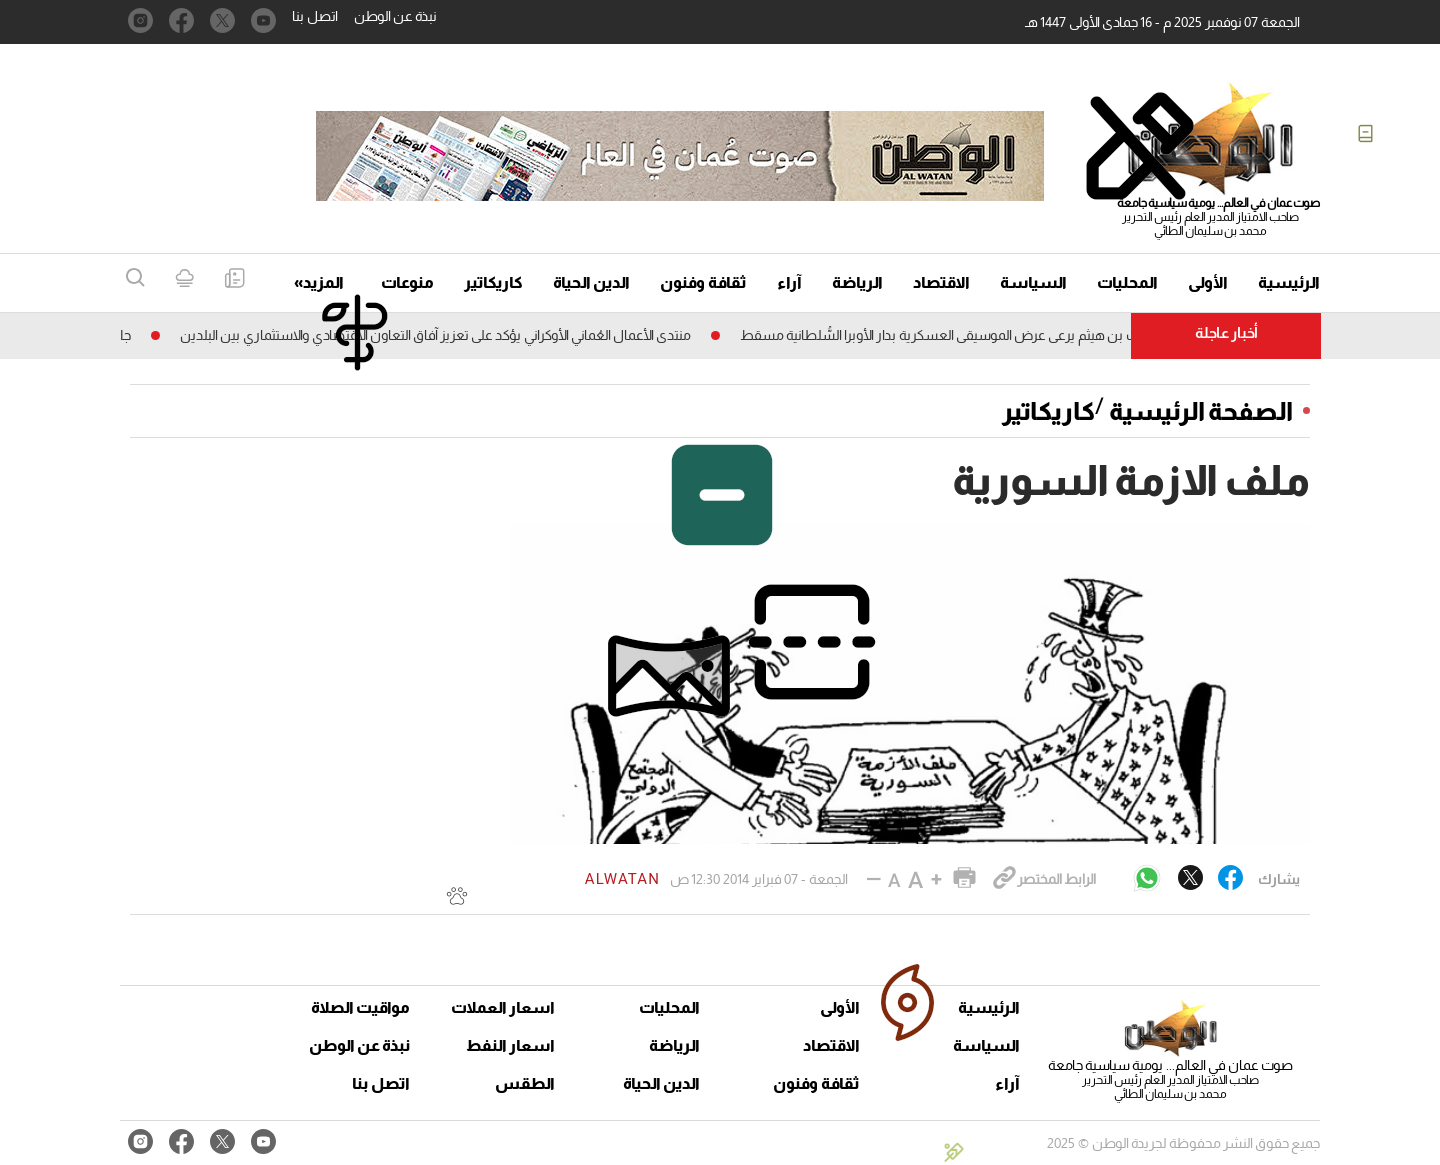  Describe the element at coordinates (812, 642) in the screenshot. I see `flip image vertically` at that location.